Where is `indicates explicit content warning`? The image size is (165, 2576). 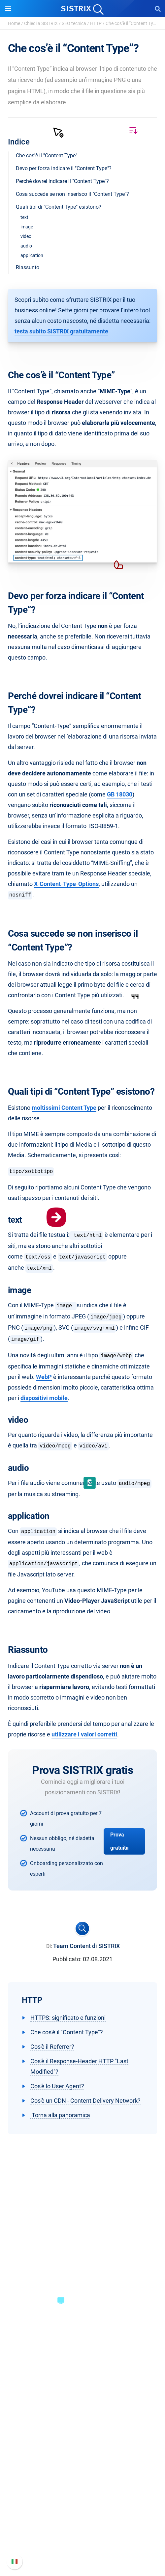 indicates explicit content warning is located at coordinates (89, 1483).